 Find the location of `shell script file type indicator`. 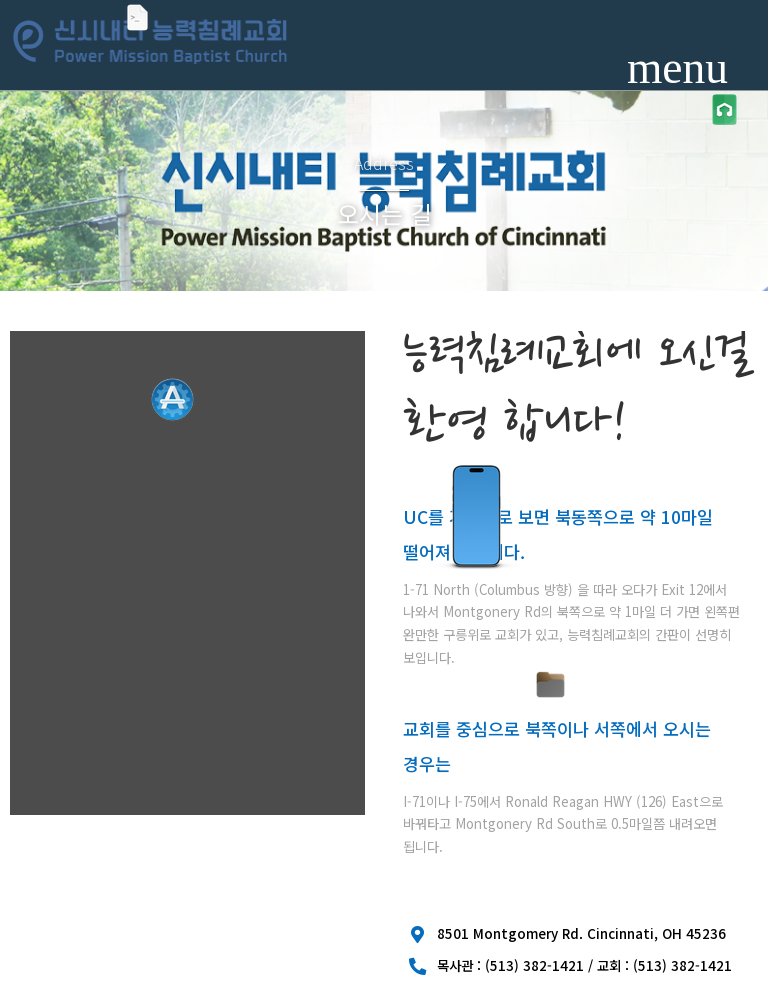

shell script file type indicator is located at coordinates (137, 17).